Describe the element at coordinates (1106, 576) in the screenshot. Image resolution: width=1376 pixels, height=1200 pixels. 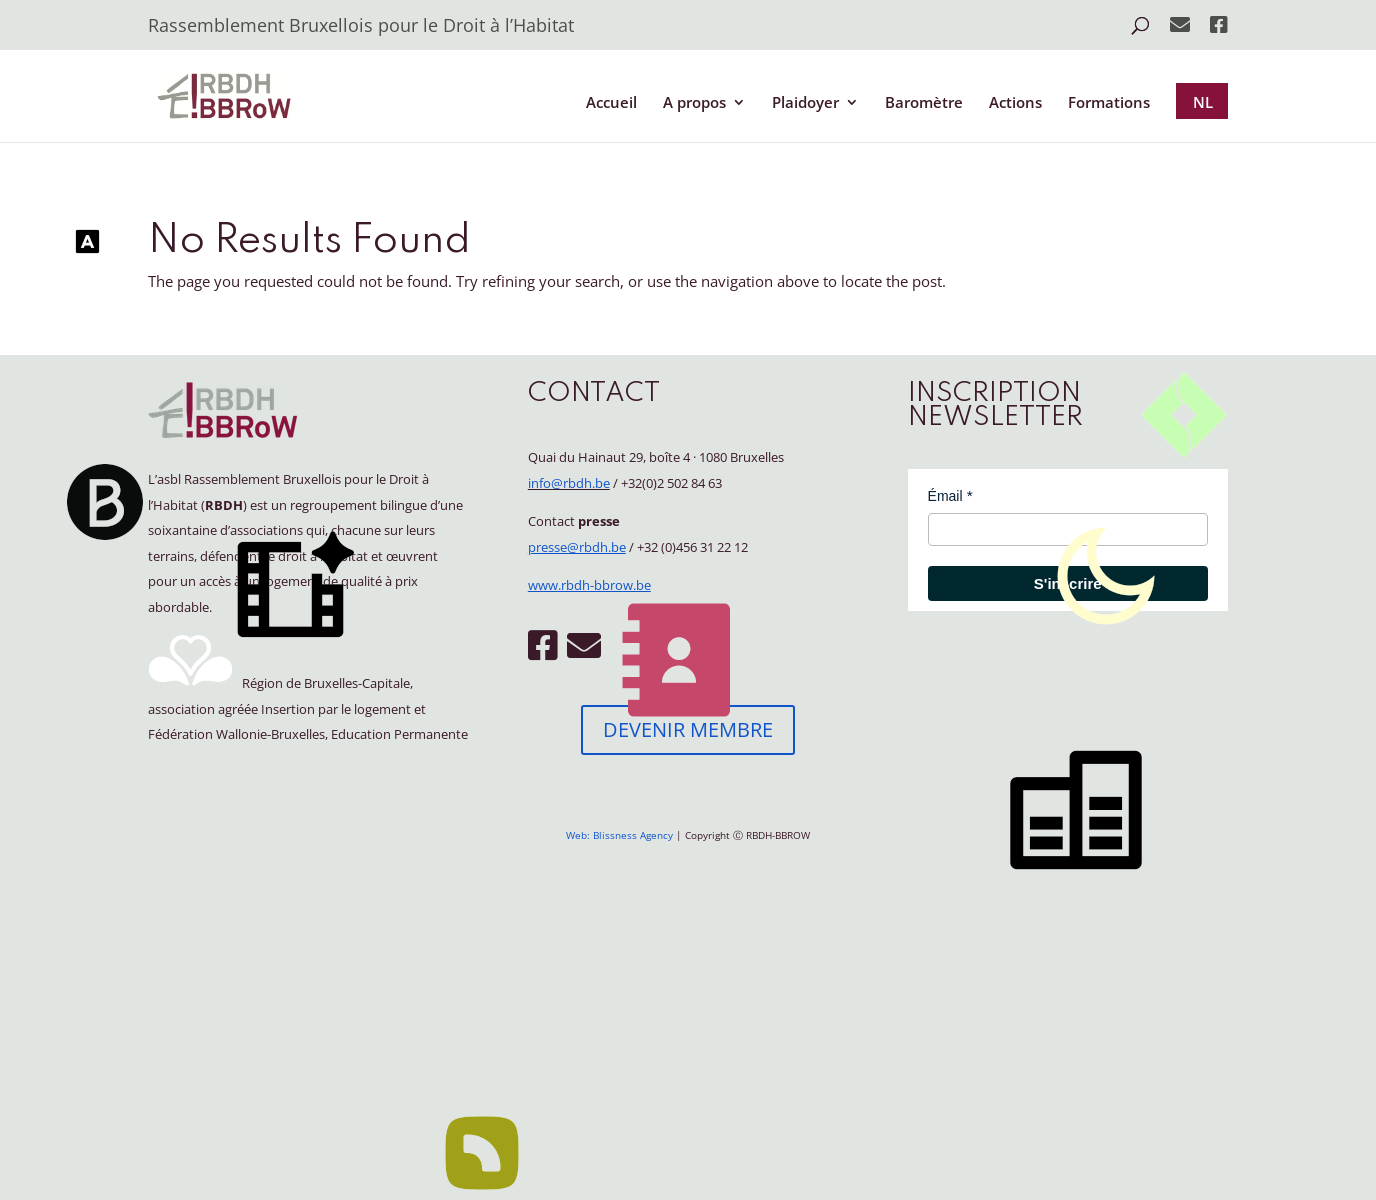
I see `enable dark mode` at that location.